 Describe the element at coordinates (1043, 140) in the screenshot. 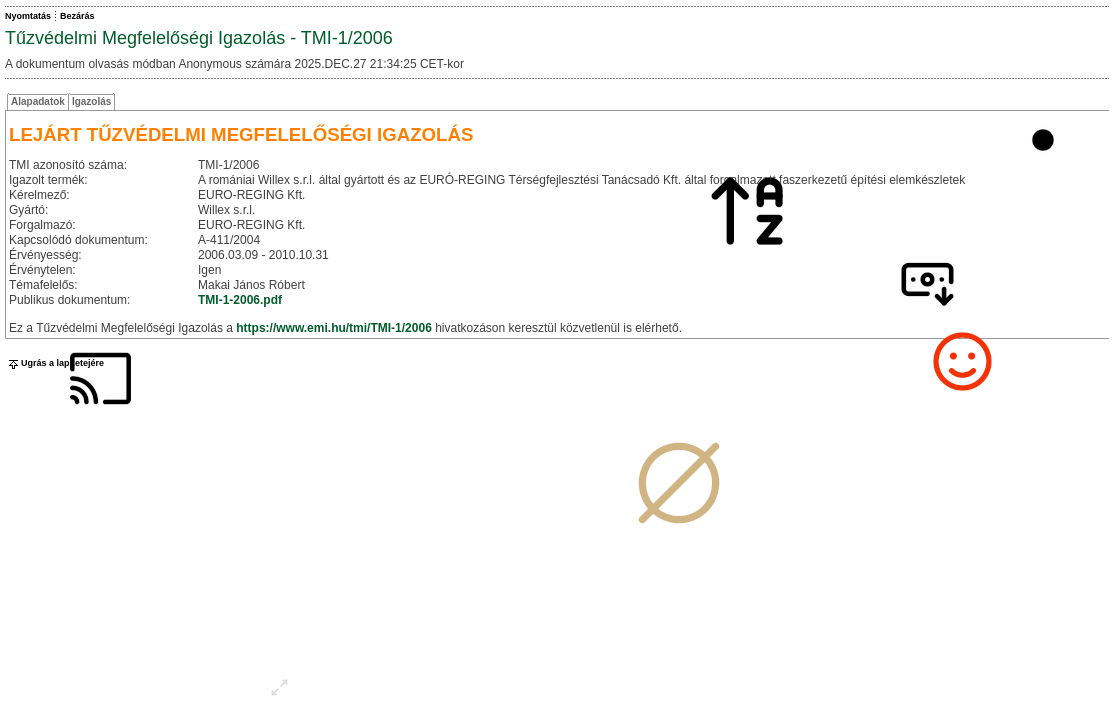

I see `indicates a filled or selected radio button option` at that location.